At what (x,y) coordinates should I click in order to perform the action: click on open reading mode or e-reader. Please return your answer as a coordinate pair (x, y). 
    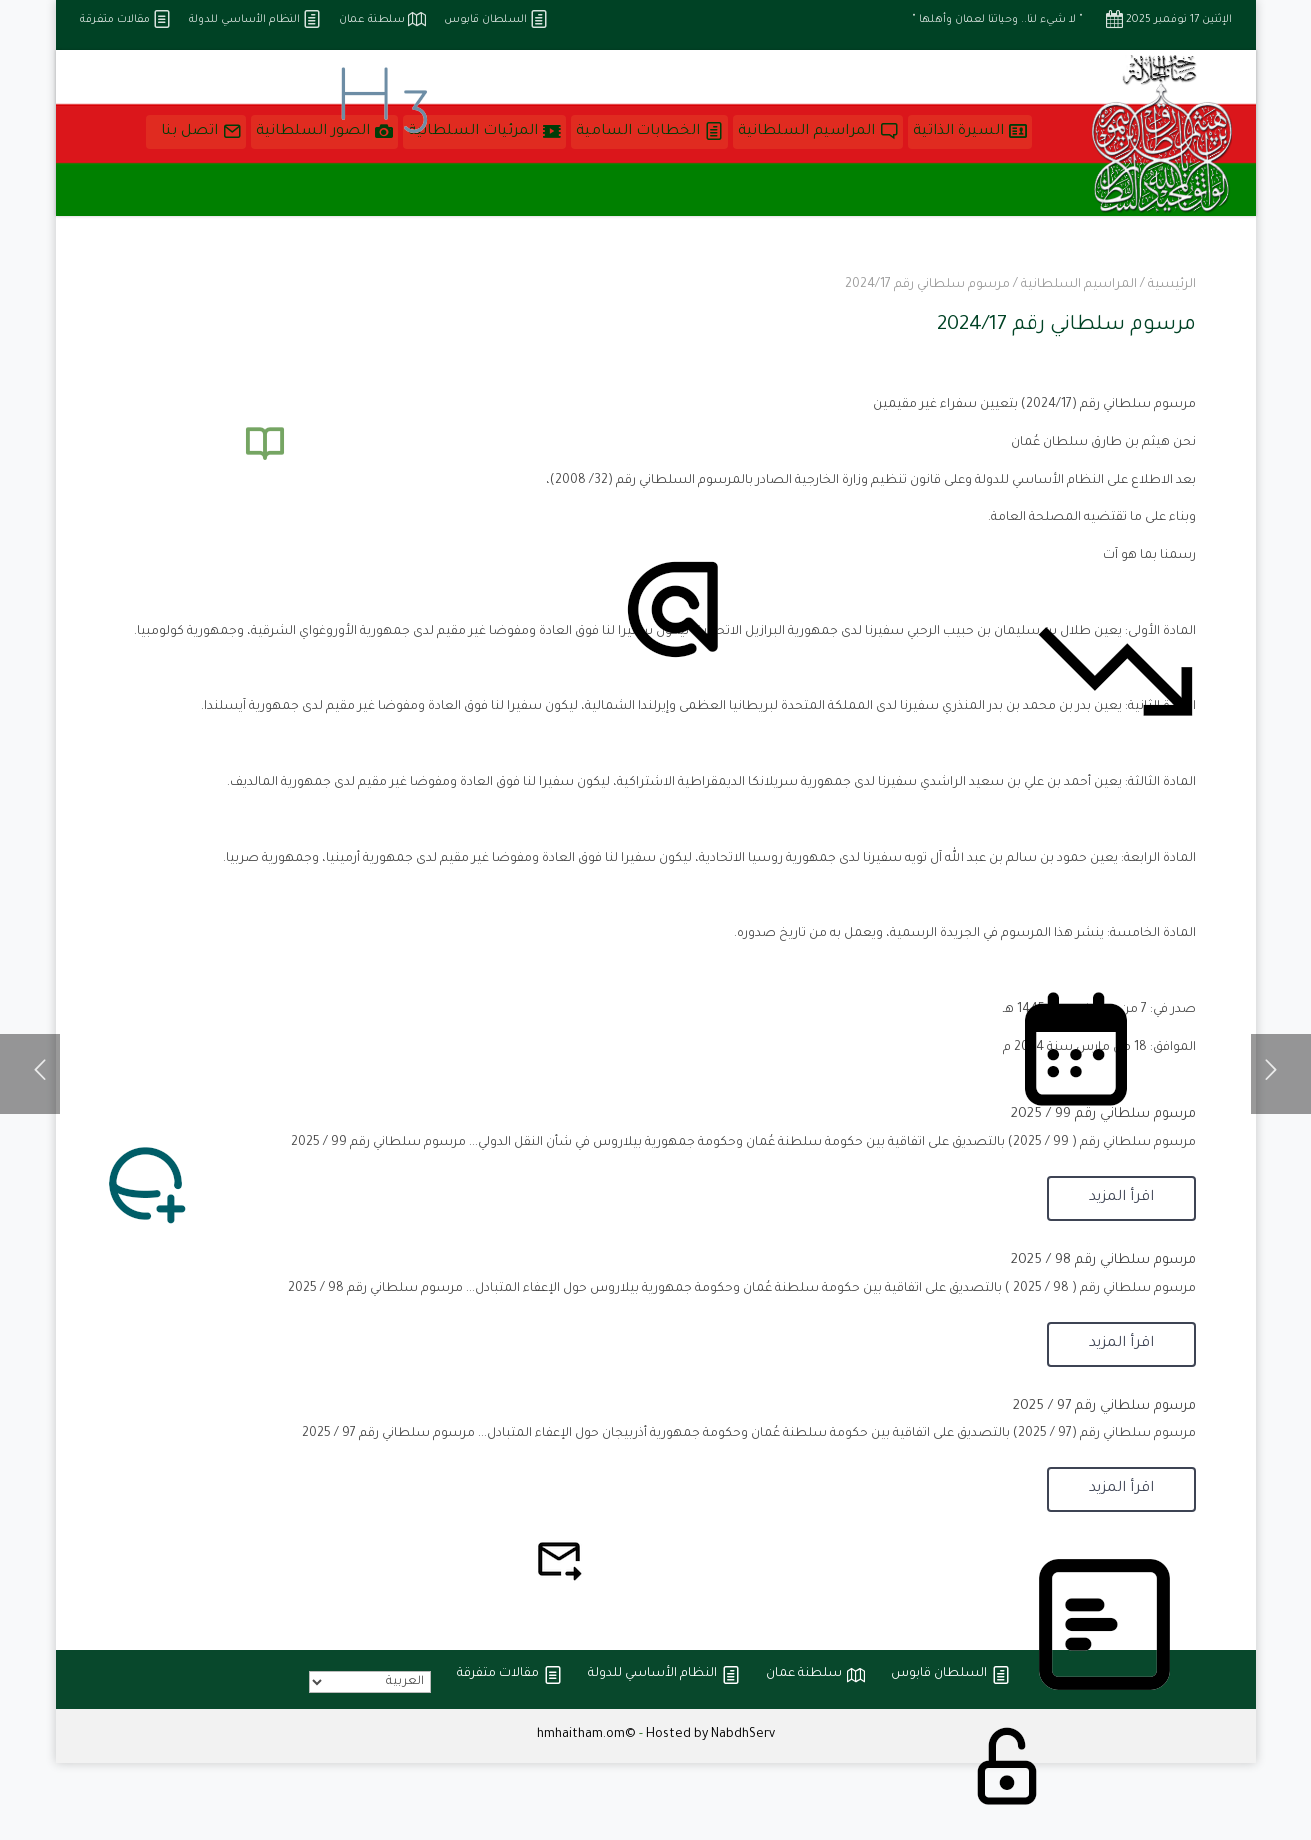
    Looking at the image, I should click on (265, 441).